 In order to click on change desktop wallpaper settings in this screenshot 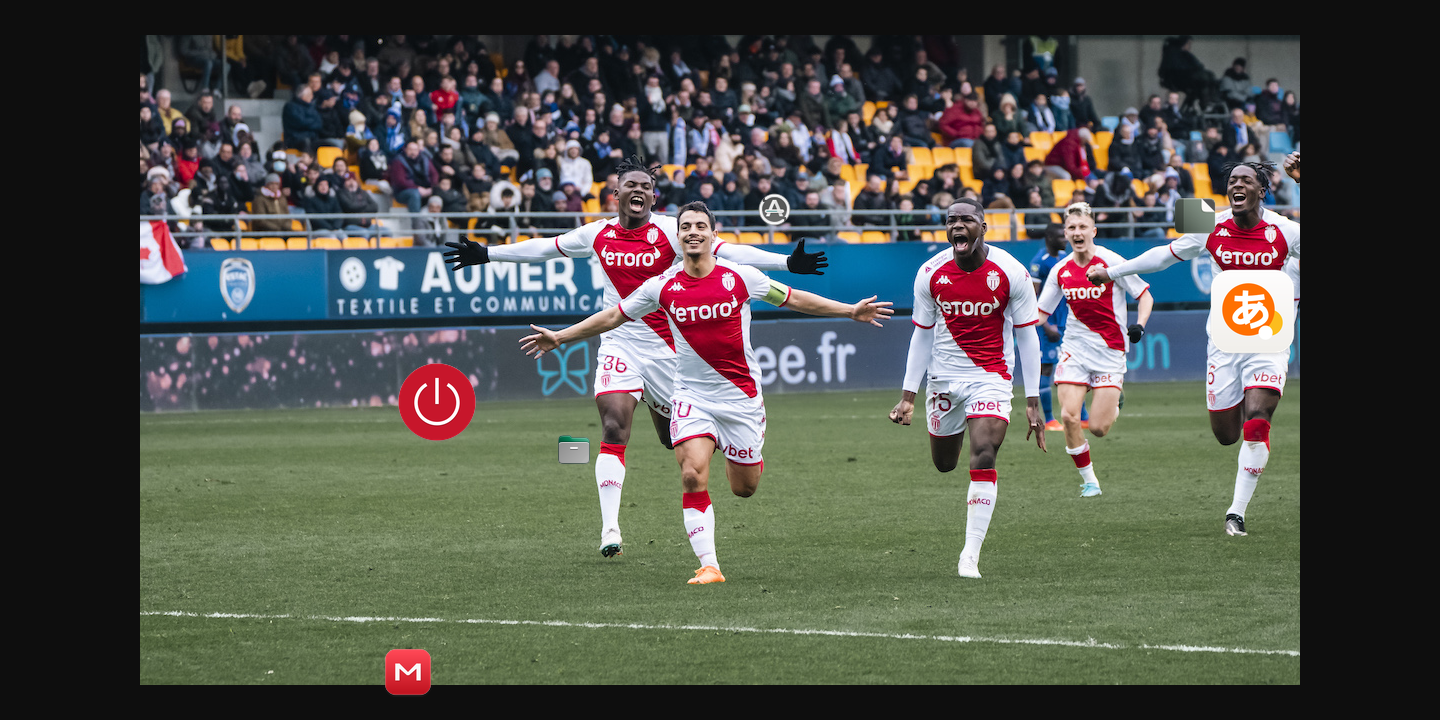, I will do `click(1195, 215)`.